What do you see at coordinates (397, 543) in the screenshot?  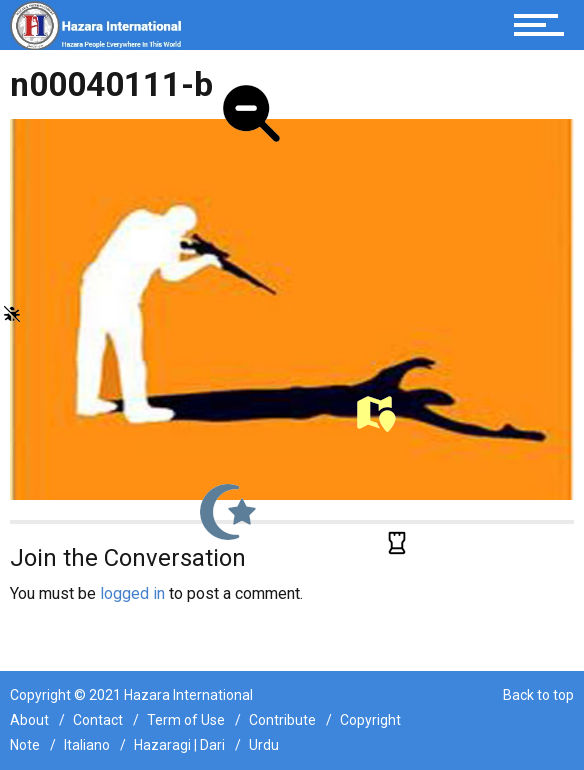 I see `chess game or strategy-related feature` at bounding box center [397, 543].